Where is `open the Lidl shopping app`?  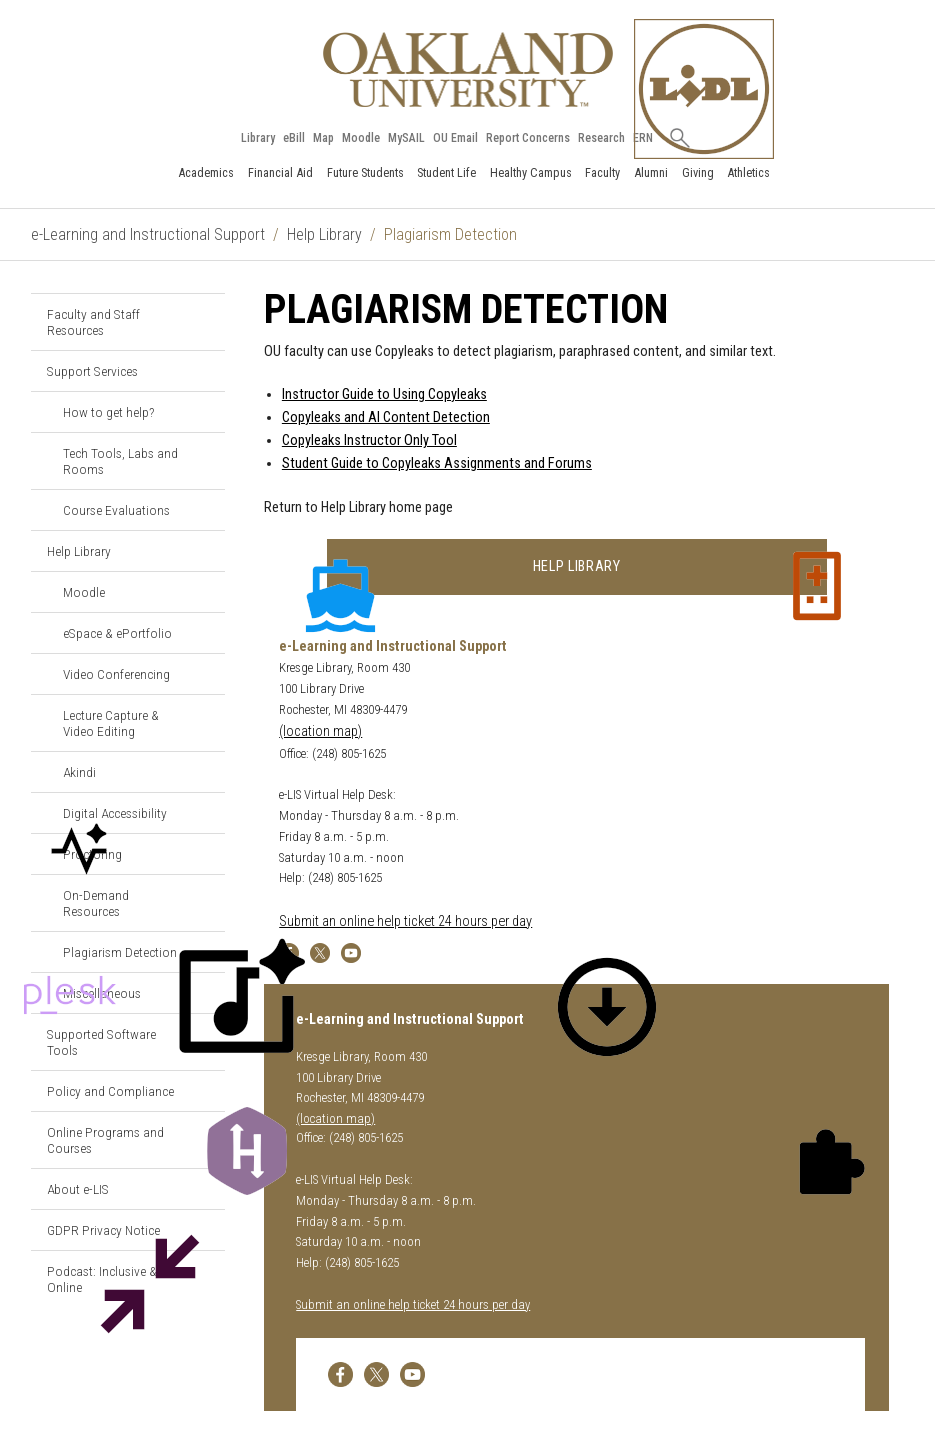 open the Lidl shopping app is located at coordinates (704, 89).